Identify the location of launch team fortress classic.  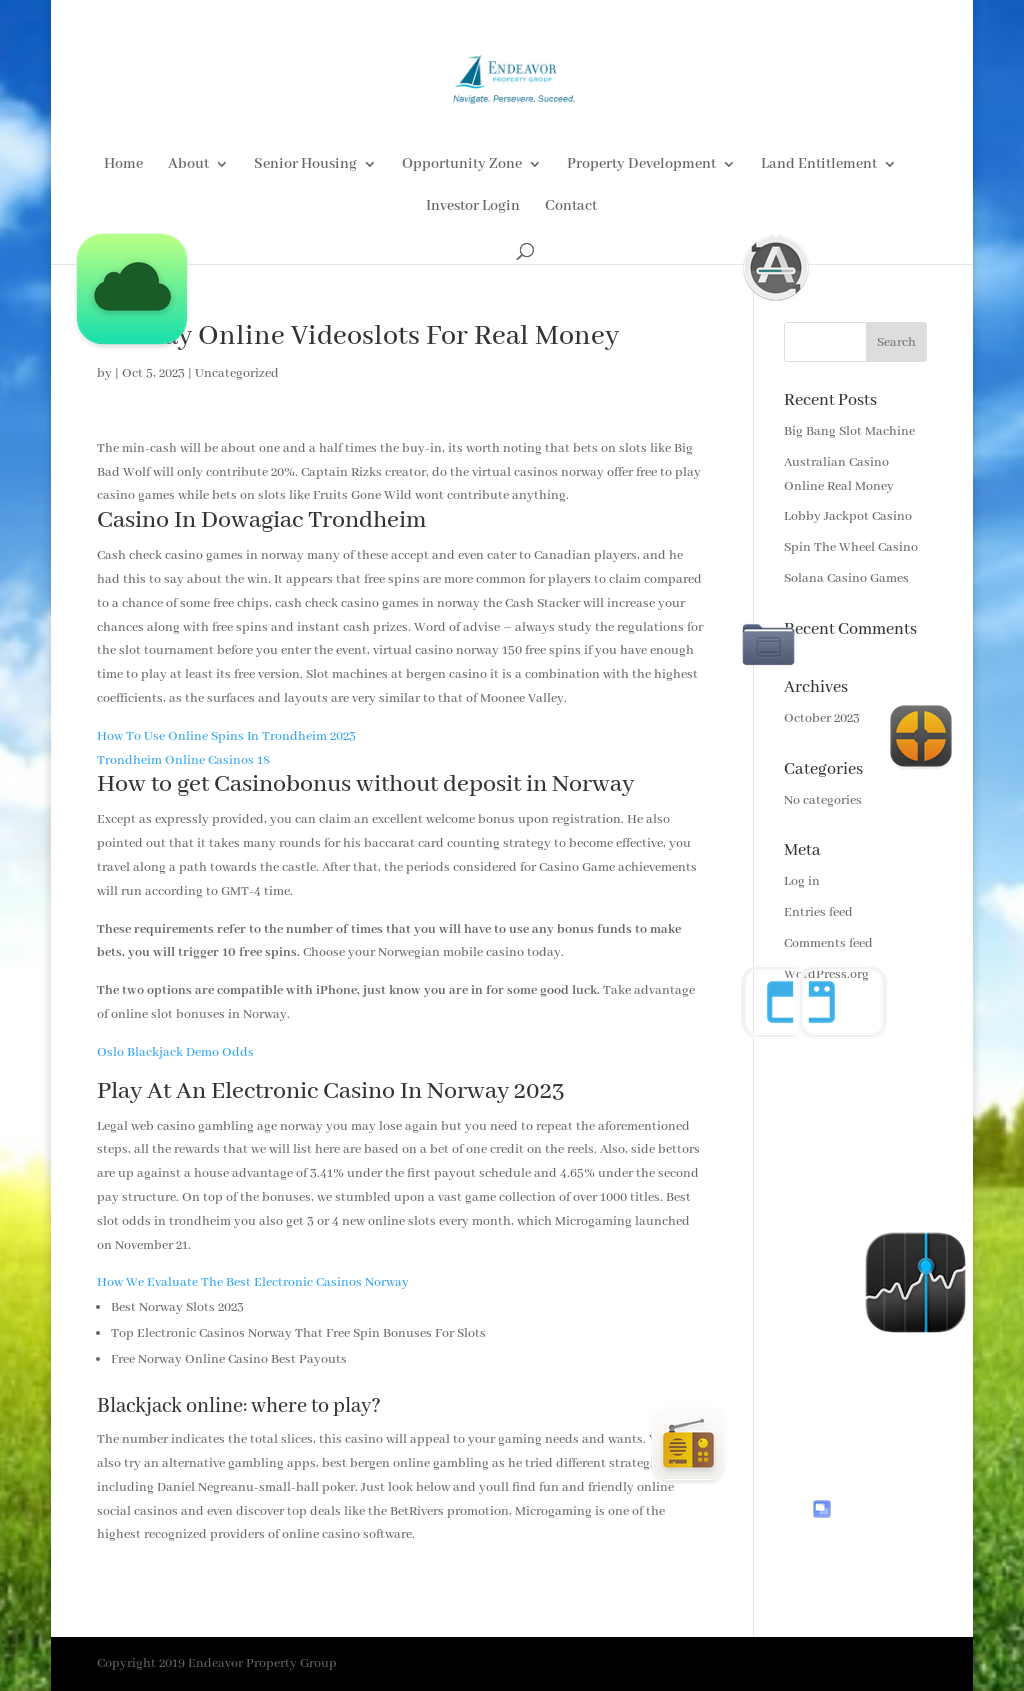
(921, 736).